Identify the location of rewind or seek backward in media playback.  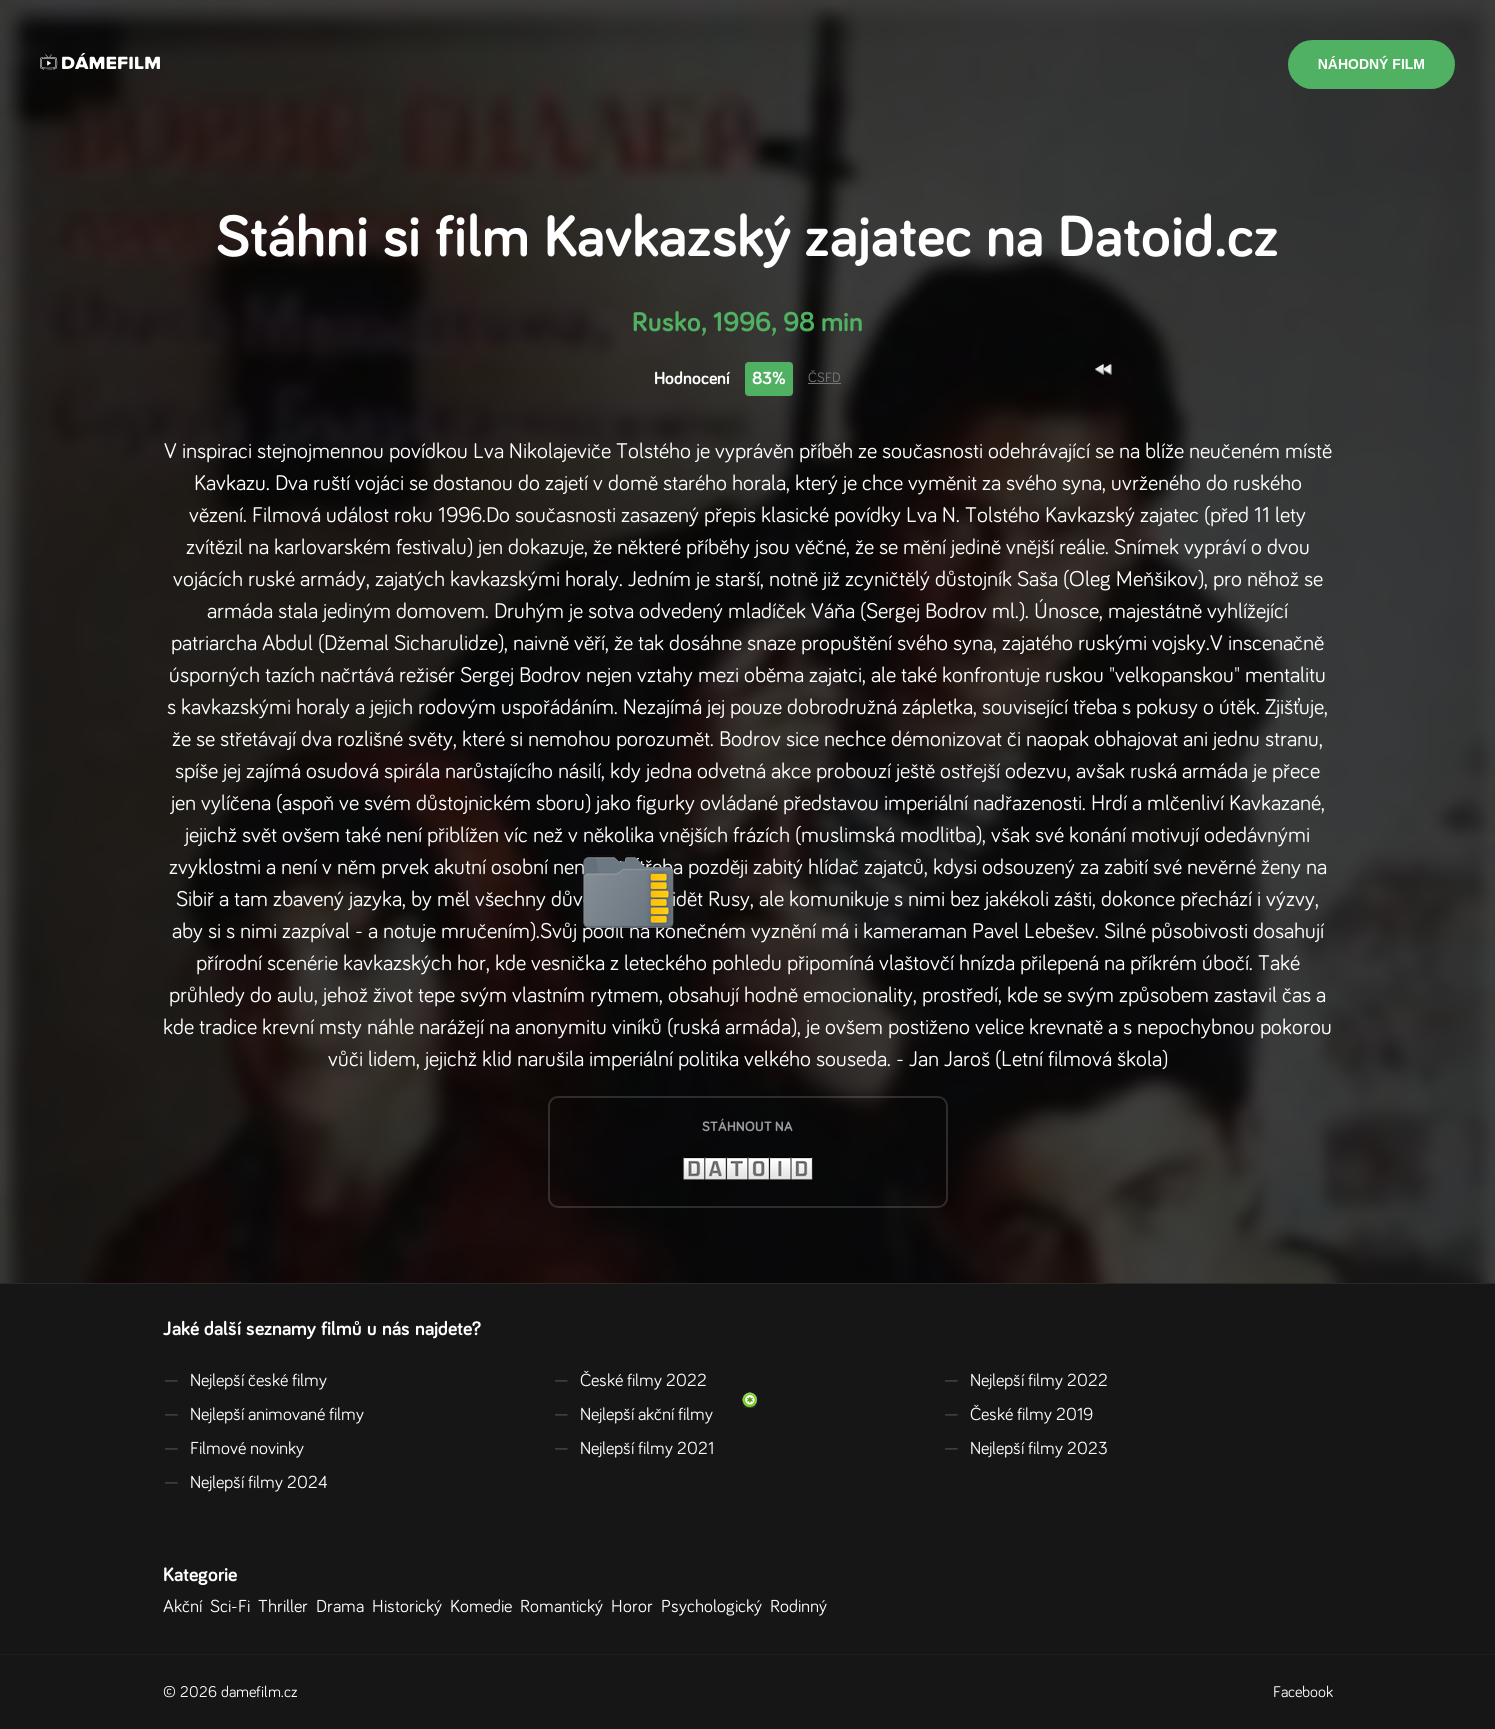
(1103, 369).